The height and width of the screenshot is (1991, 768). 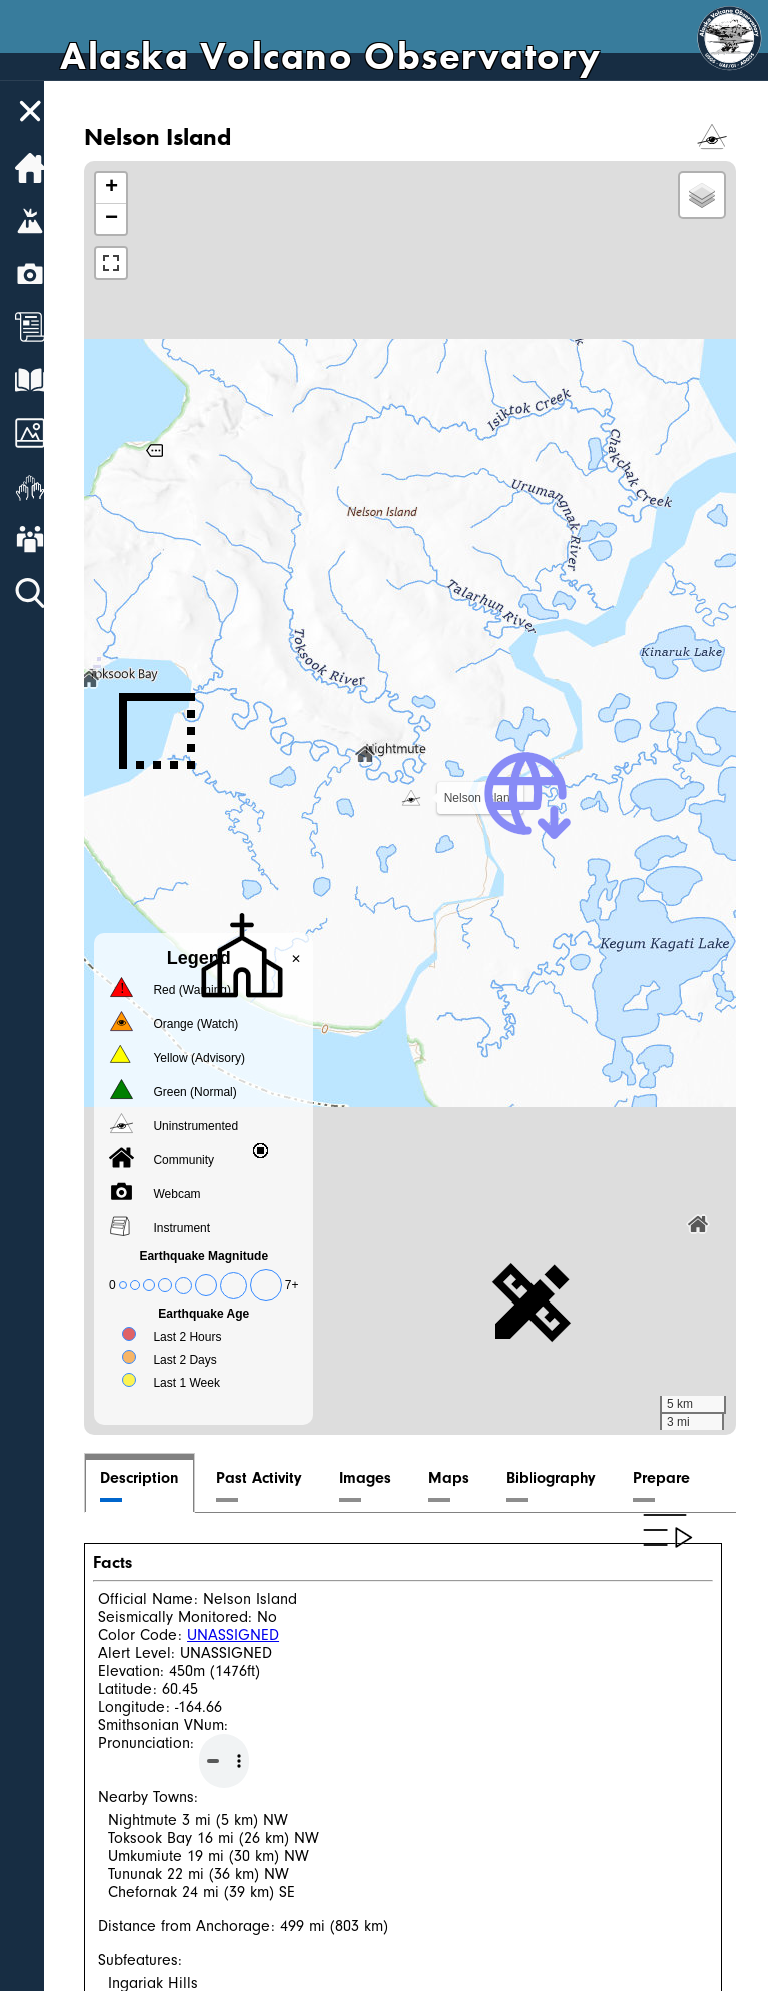 What do you see at coordinates (260, 1150) in the screenshot?
I see `stop media playback` at bounding box center [260, 1150].